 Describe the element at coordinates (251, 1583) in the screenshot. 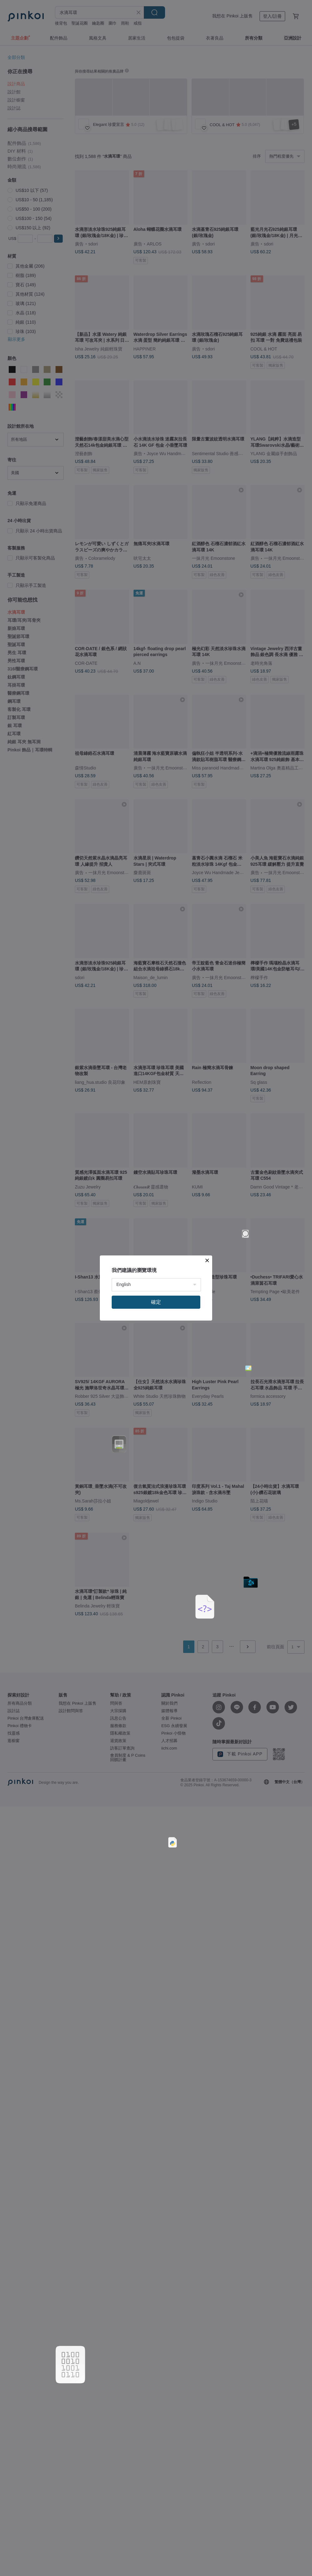

I see `open your Battle.net games folder` at that location.